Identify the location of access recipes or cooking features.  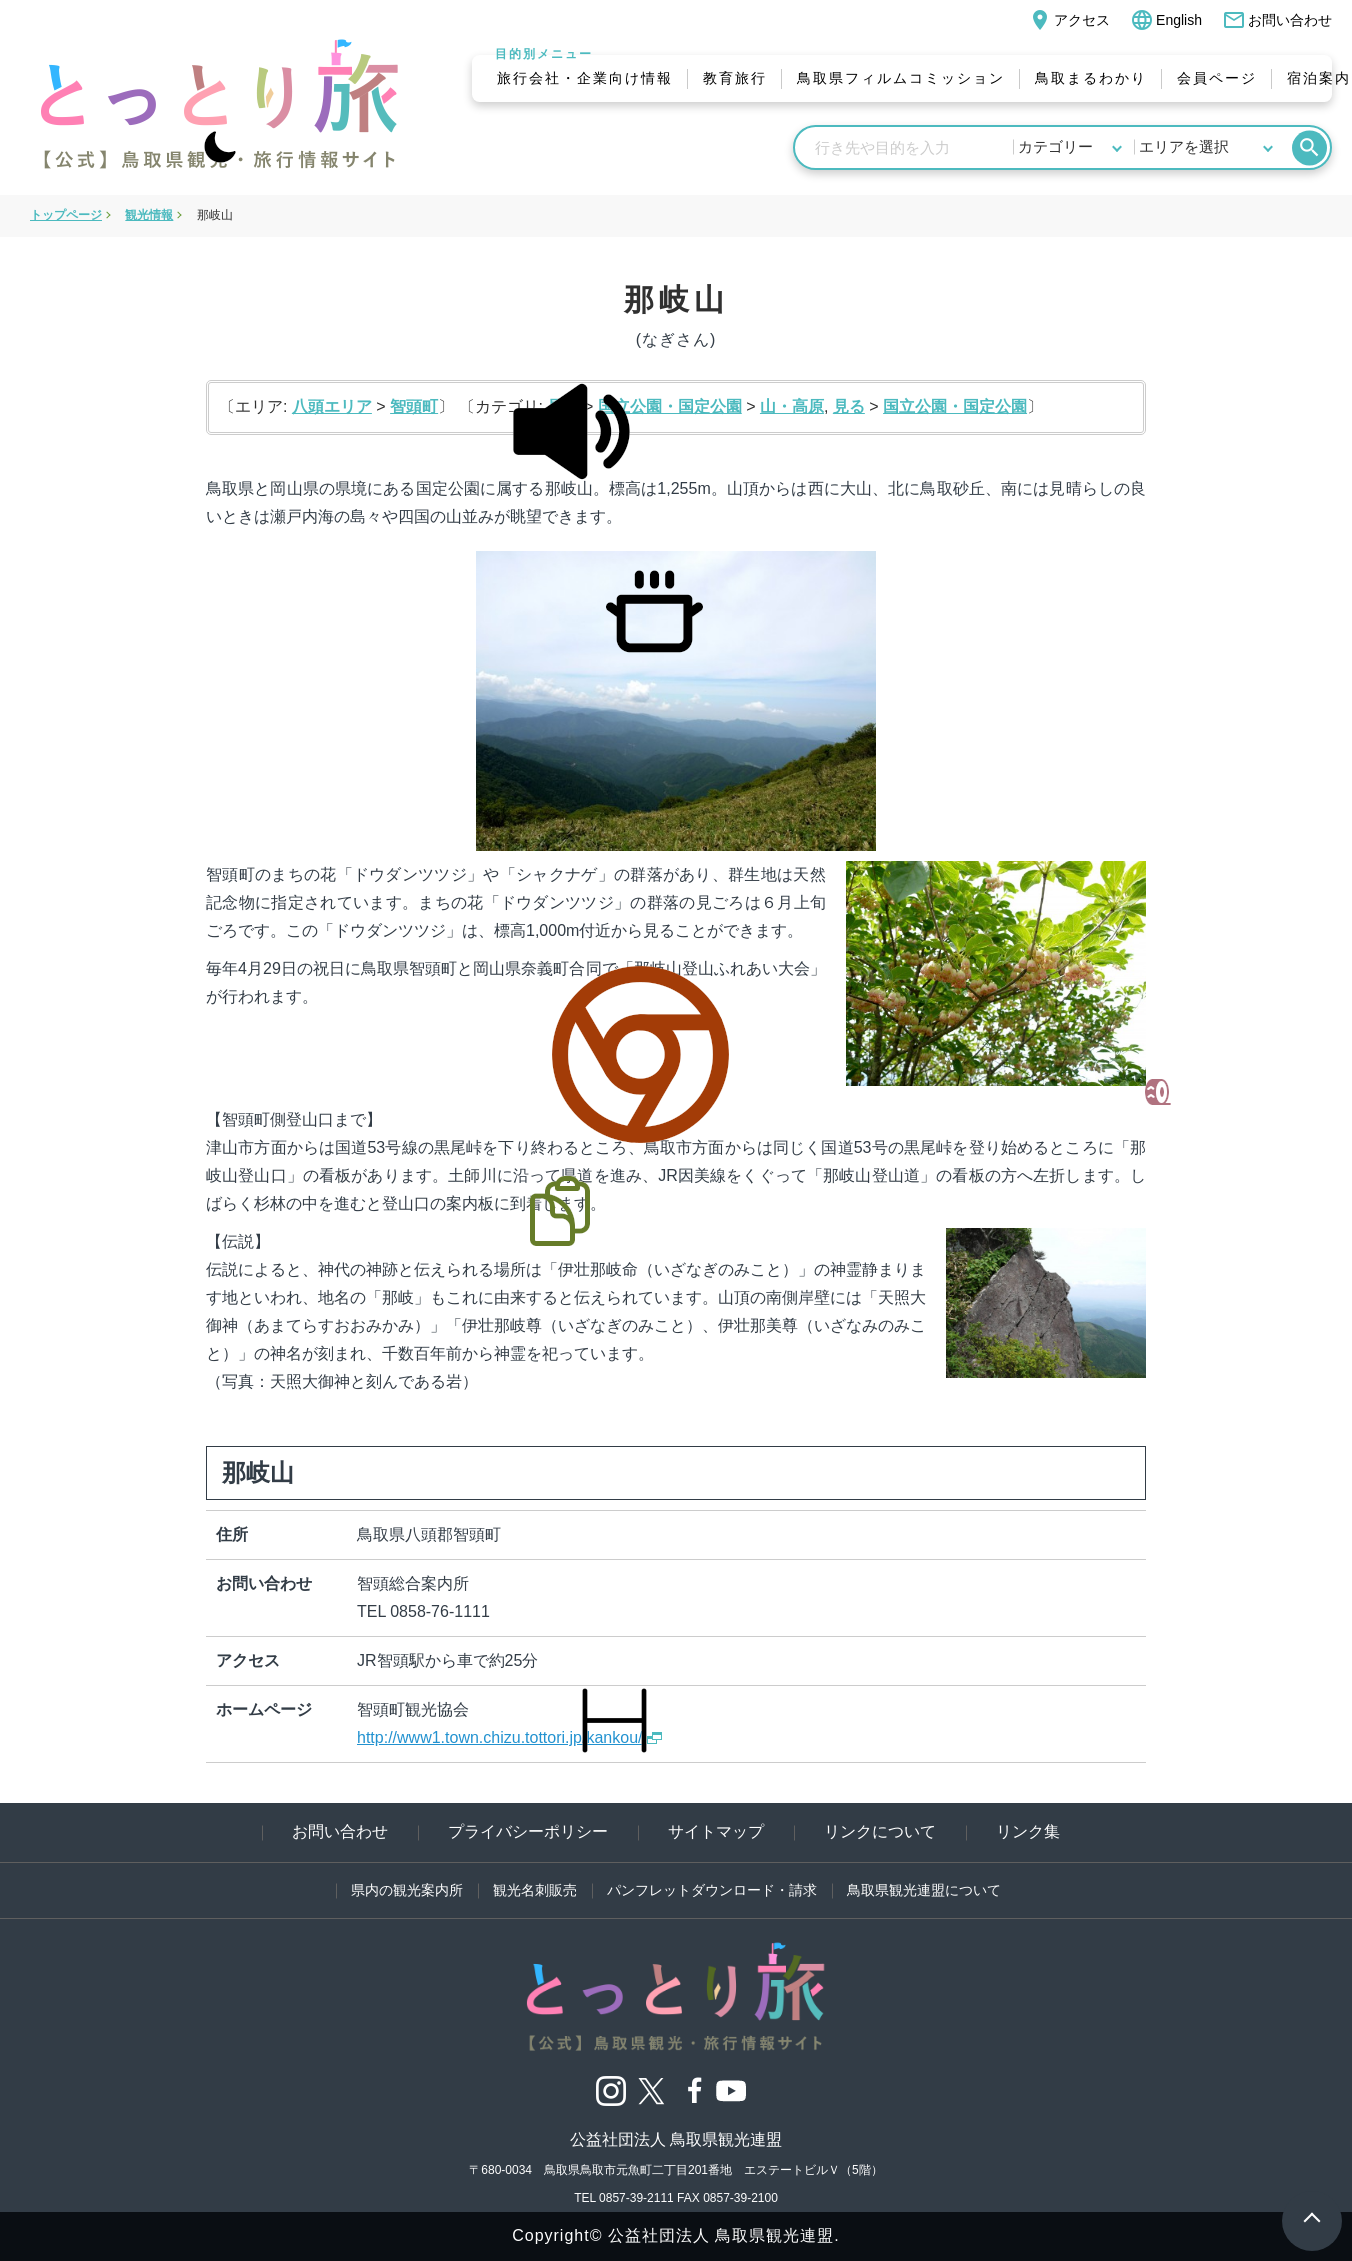
(654, 617).